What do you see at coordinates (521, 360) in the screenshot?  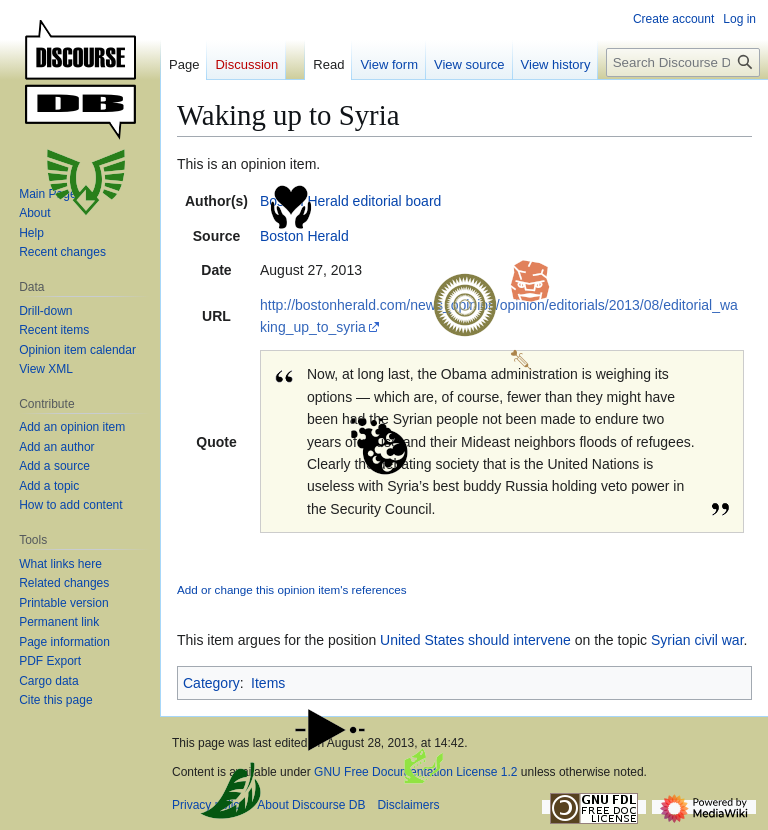 I see `inject love or affection in a game` at bounding box center [521, 360].